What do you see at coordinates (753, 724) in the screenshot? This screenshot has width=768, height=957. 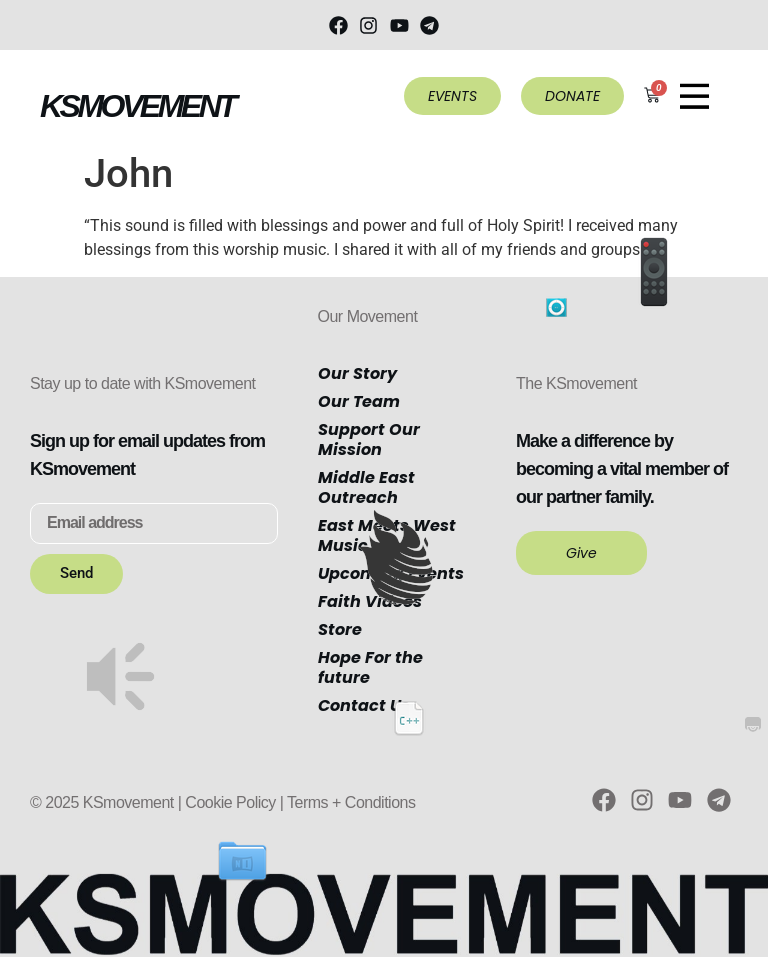 I see `access optical disc drive` at bounding box center [753, 724].